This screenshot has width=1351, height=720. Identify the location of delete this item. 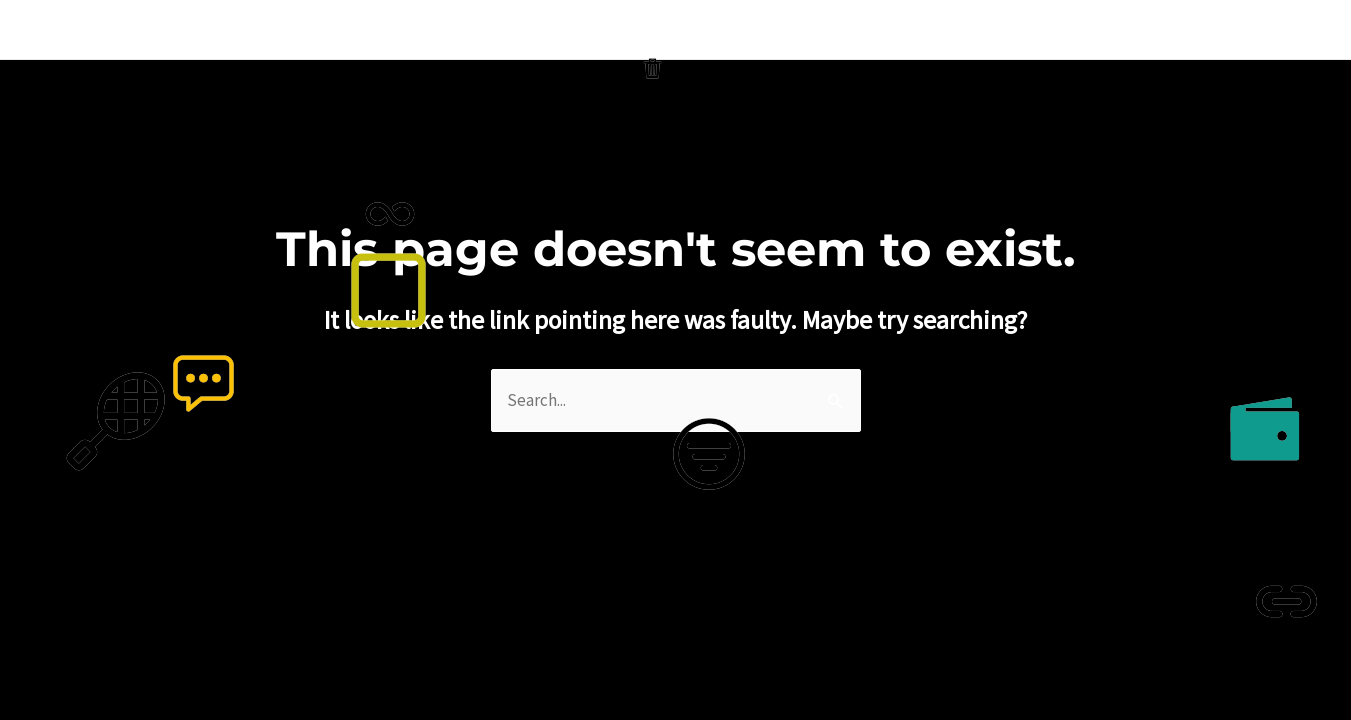
(652, 68).